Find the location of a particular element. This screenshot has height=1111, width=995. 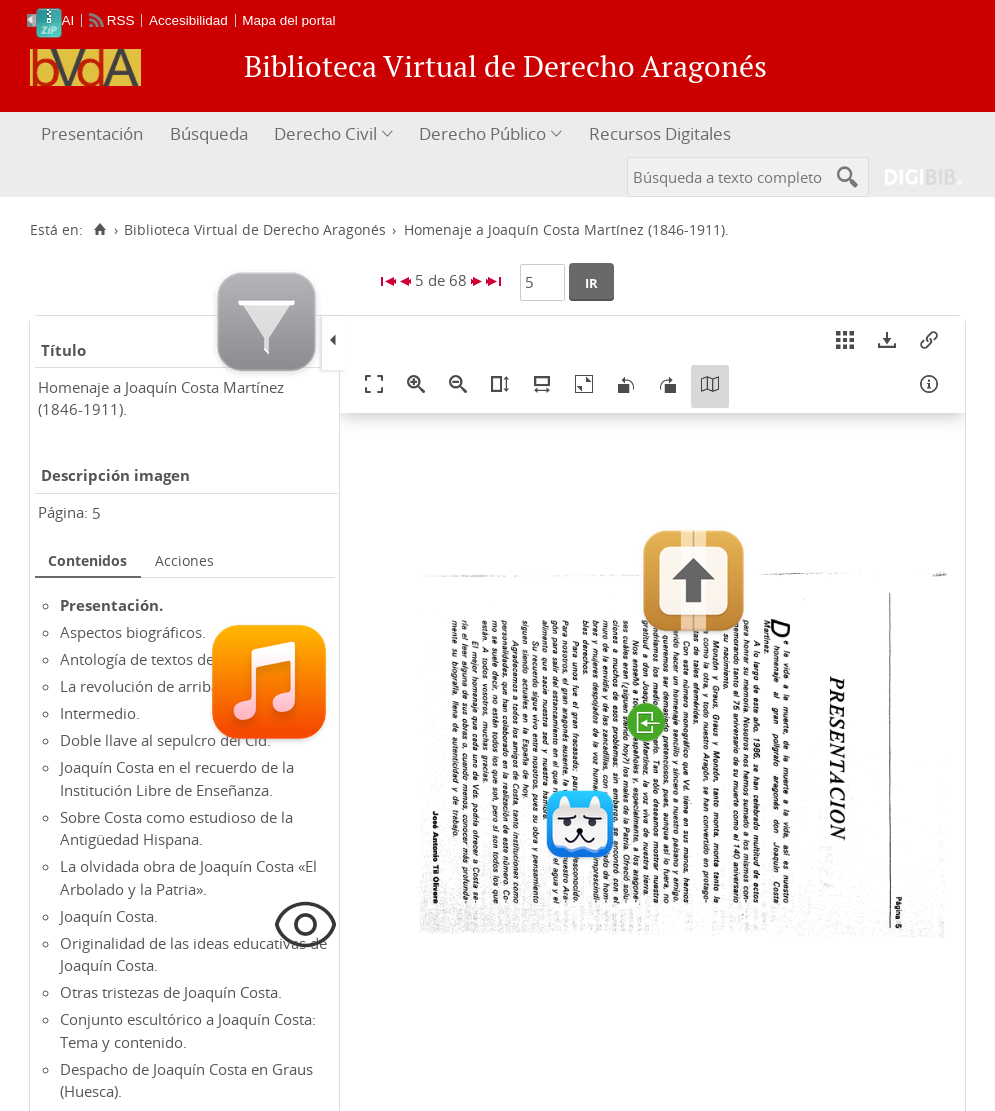

open Alpaca AI chat application is located at coordinates (580, 824).